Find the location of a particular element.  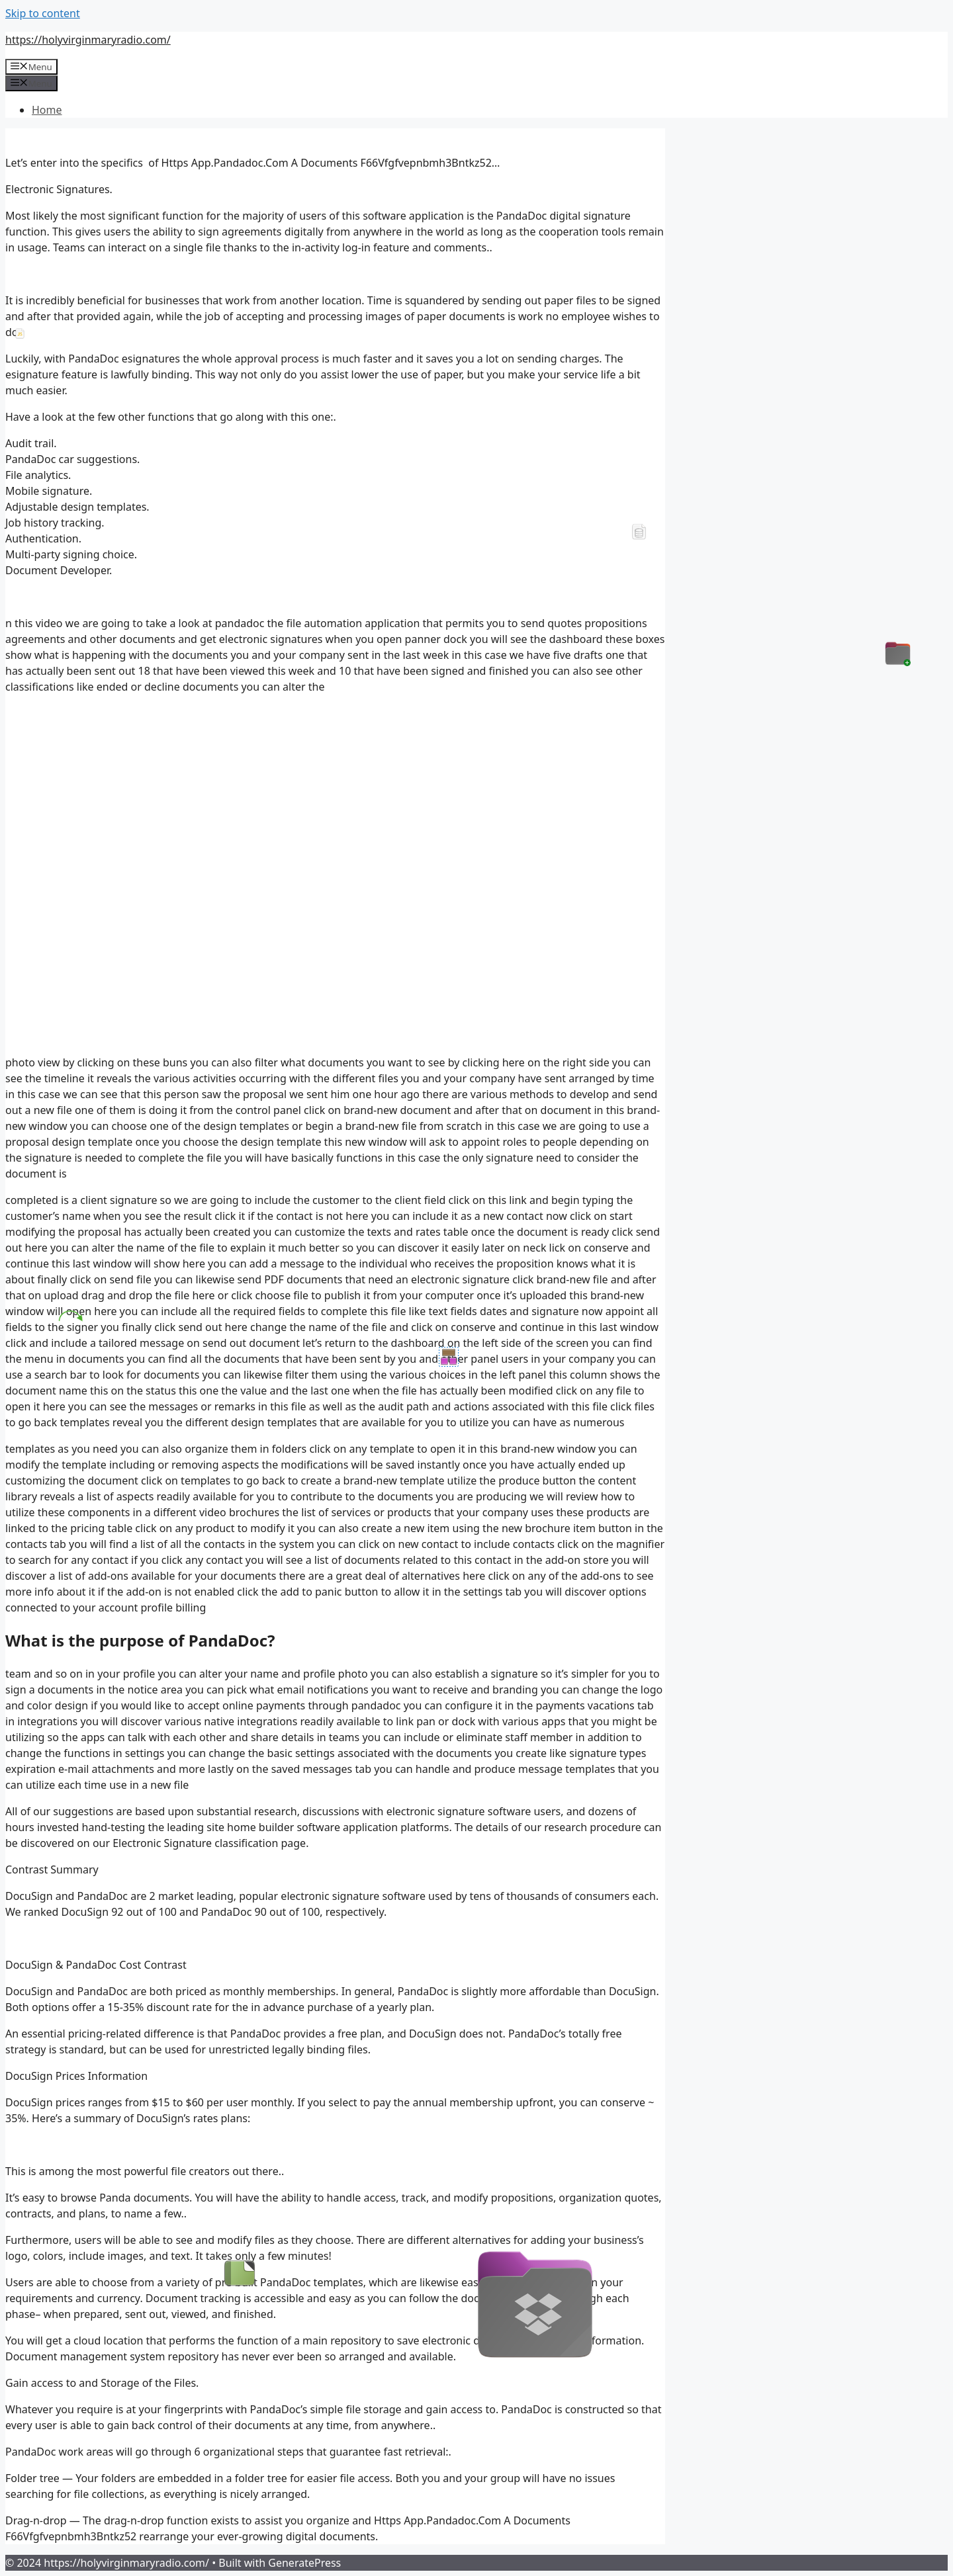

create a new folder is located at coordinates (897, 653).